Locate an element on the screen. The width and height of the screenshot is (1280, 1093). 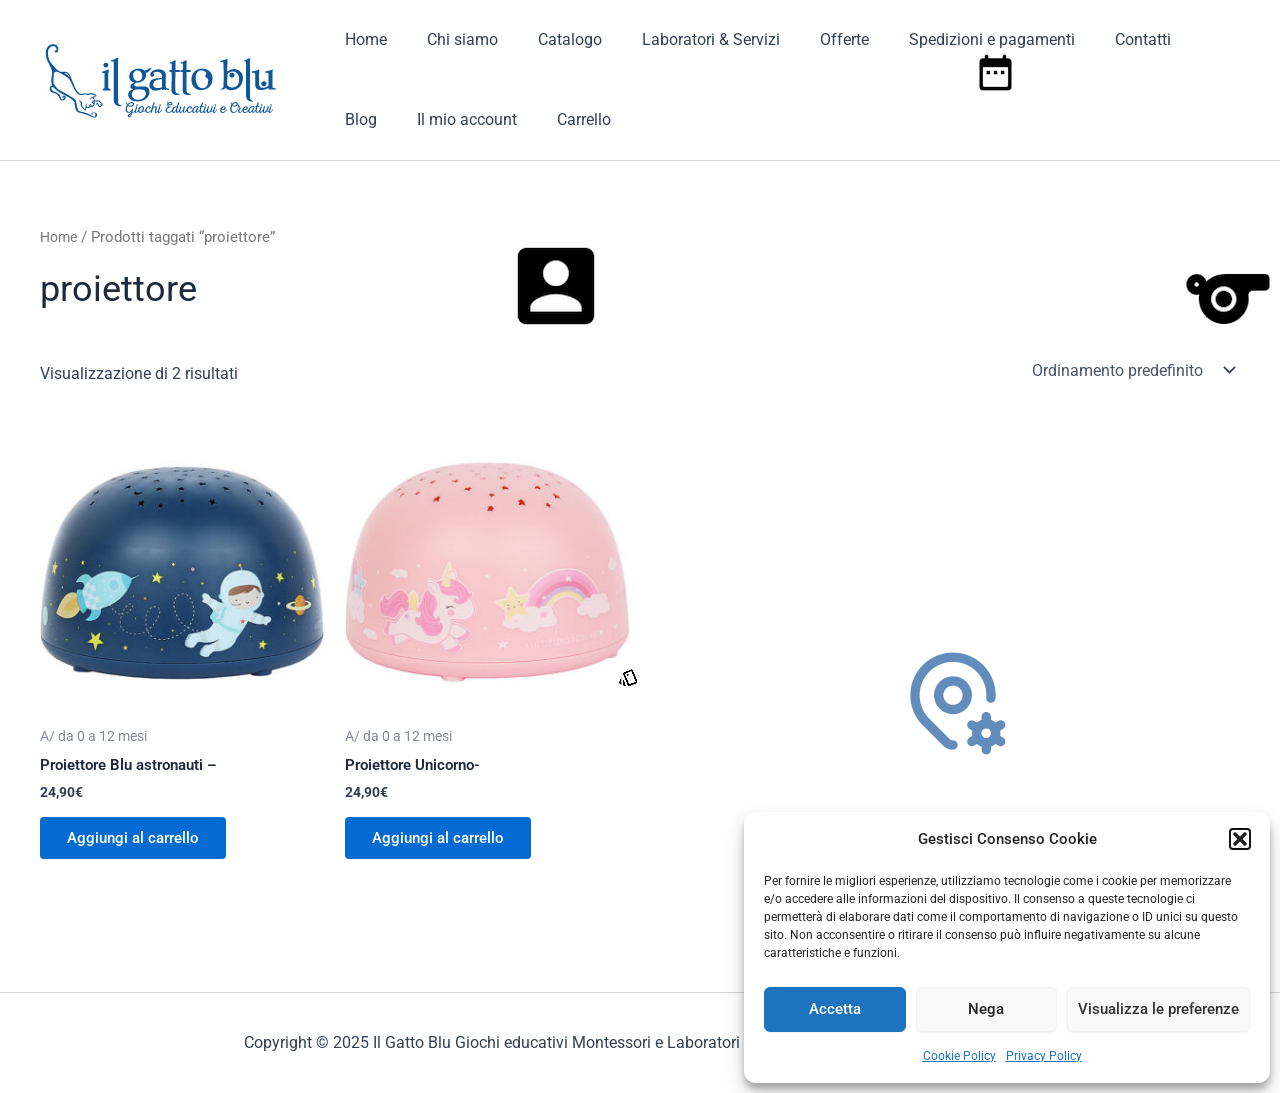
access sports scores and updates is located at coordinates (1228, 299).